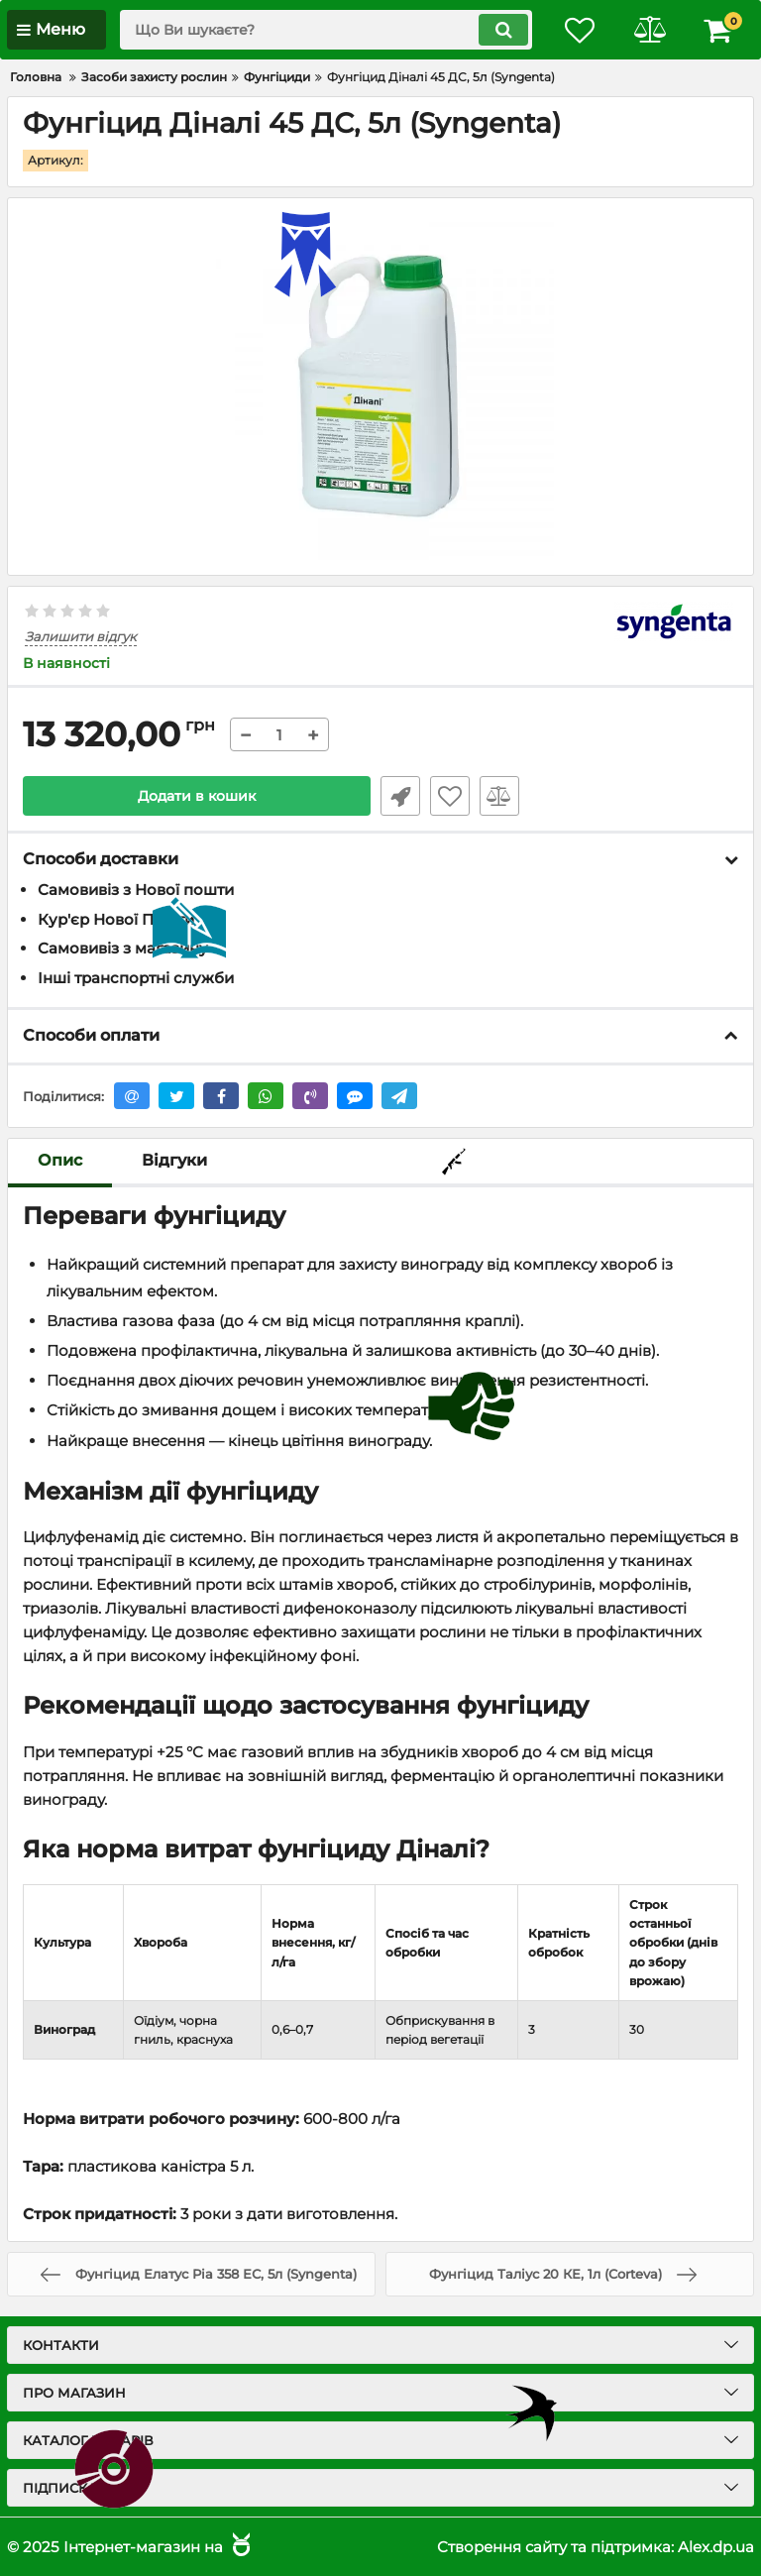 Image resolution: width=761 pixels, height=2576 pixels. Describe the element at coordinates (531, 2413) in the screenshot. I see `swallow bird icon for nature or wildlife category` at that location.